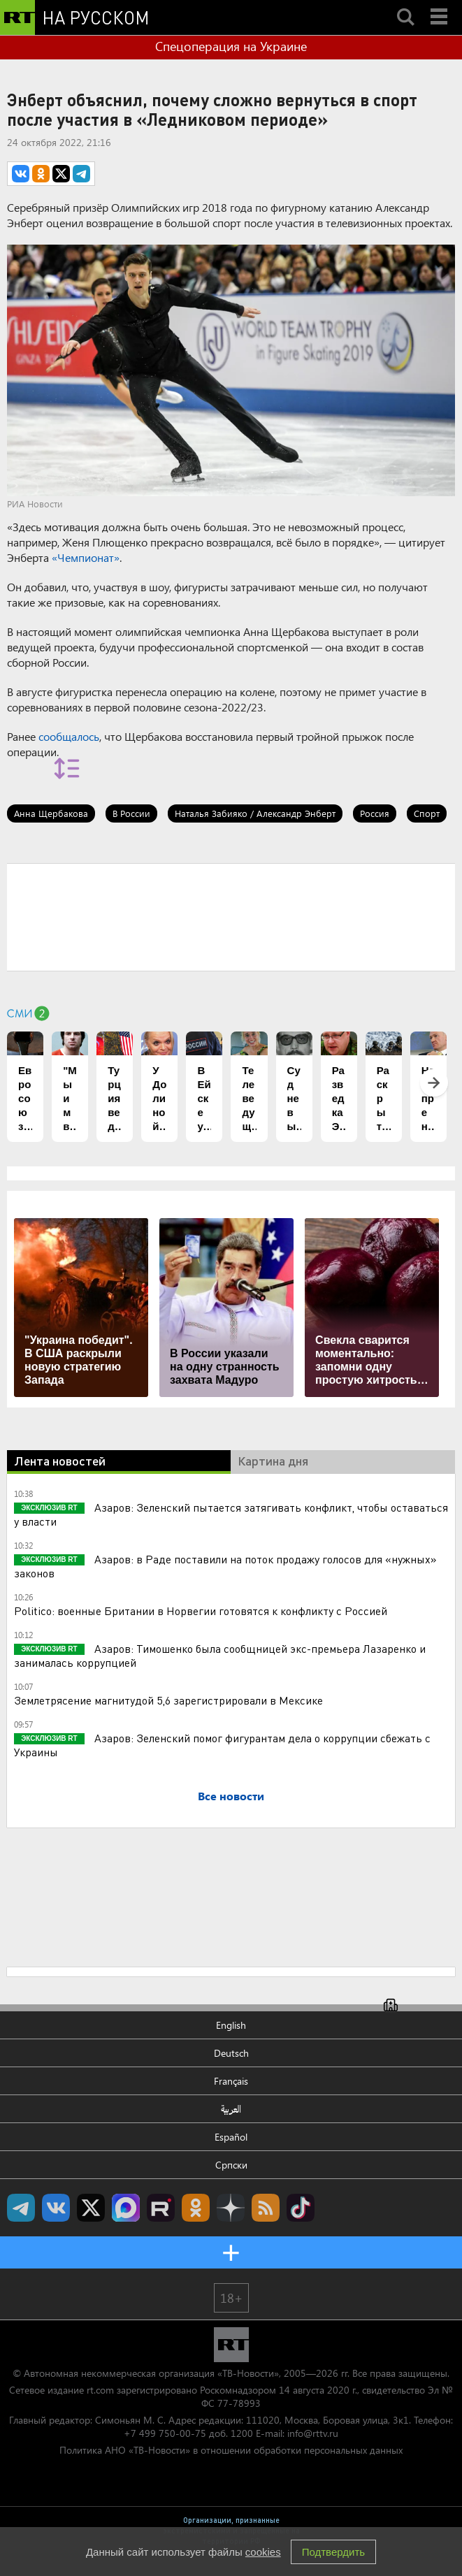  Describe the element at coordinates (391, 2005) in the screenshot. I see `find nearby hospitals or medical facilities` at that location.